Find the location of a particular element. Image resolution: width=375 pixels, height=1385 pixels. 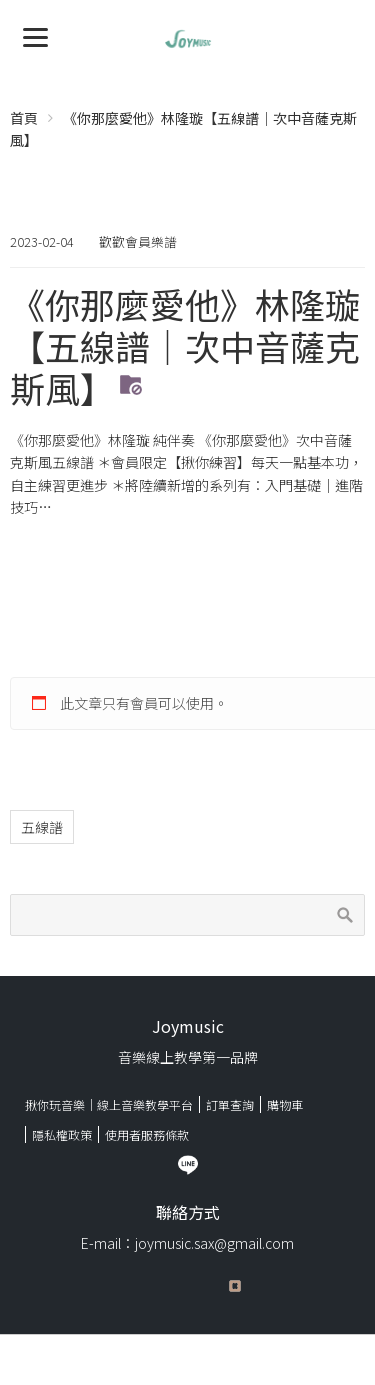

access denied to this folder is located at coordinates (130, 384).